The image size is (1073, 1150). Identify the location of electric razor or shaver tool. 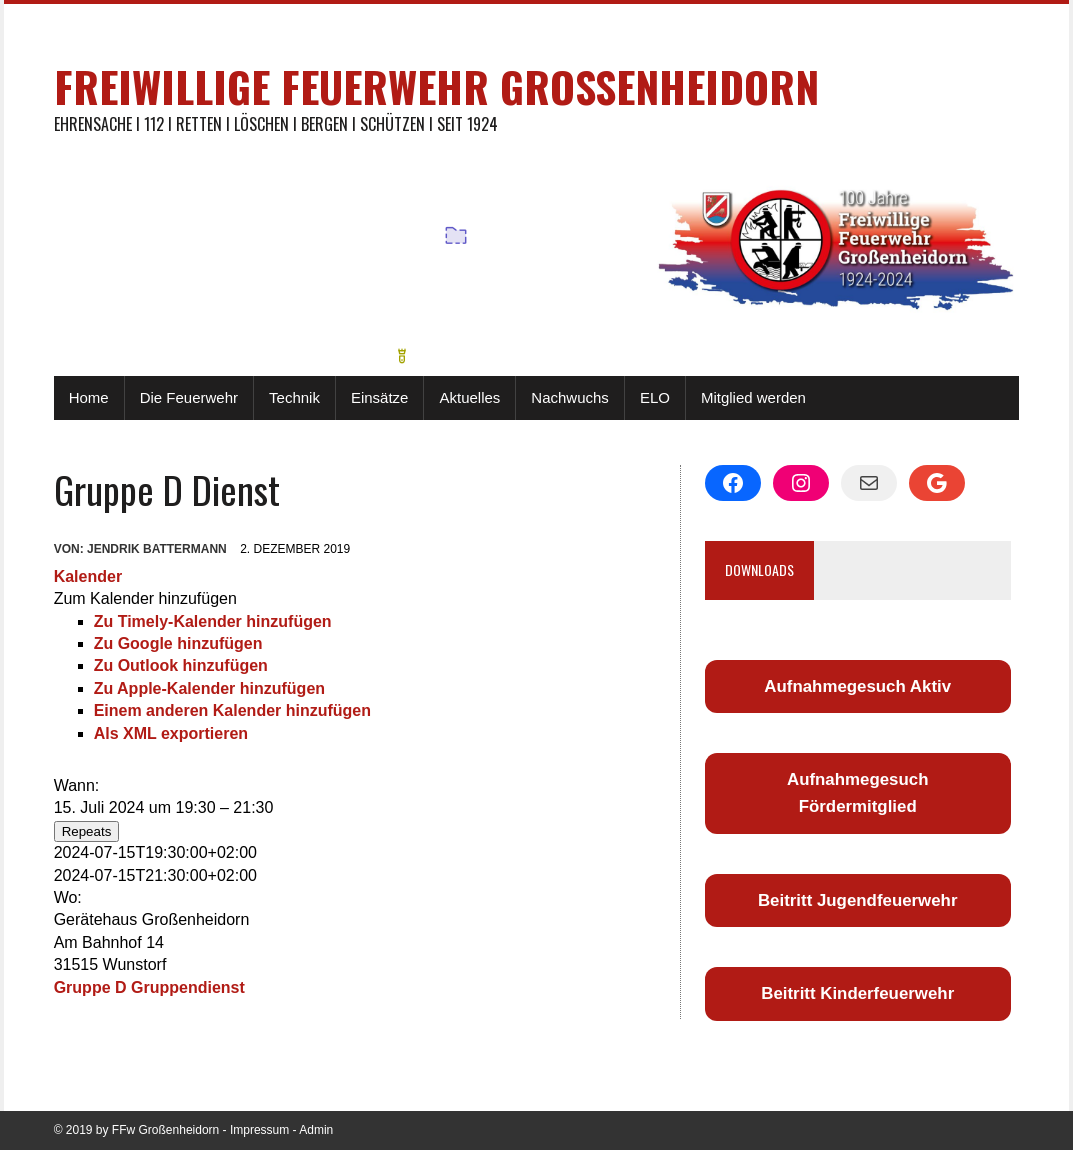
(402, 356).